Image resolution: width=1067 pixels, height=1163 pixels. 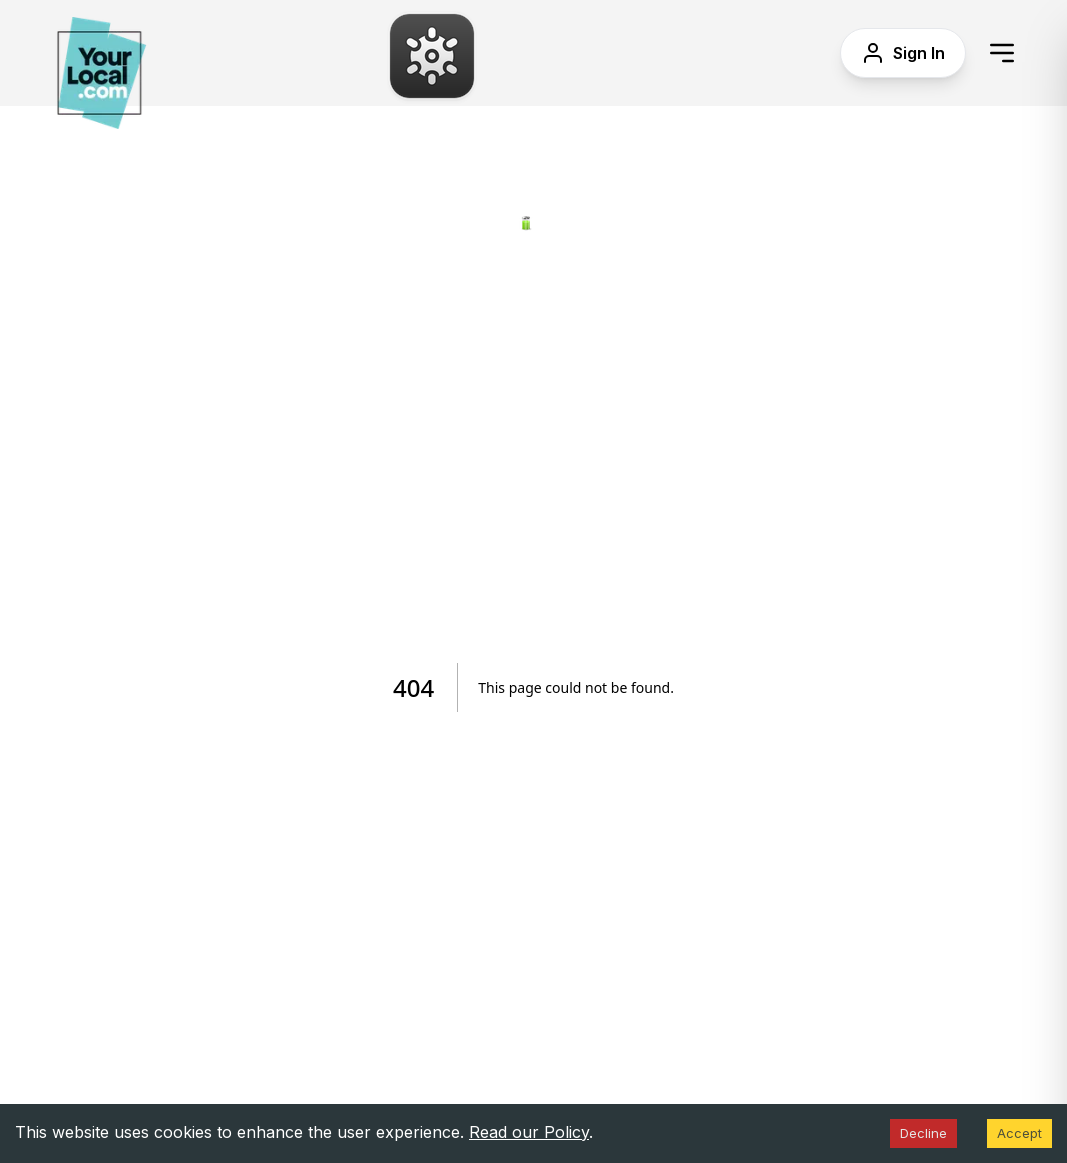 What do you see at coordinates (432, 56) in the screenshot?
I see `open gnome mines game` at bounding box center [432, 56].